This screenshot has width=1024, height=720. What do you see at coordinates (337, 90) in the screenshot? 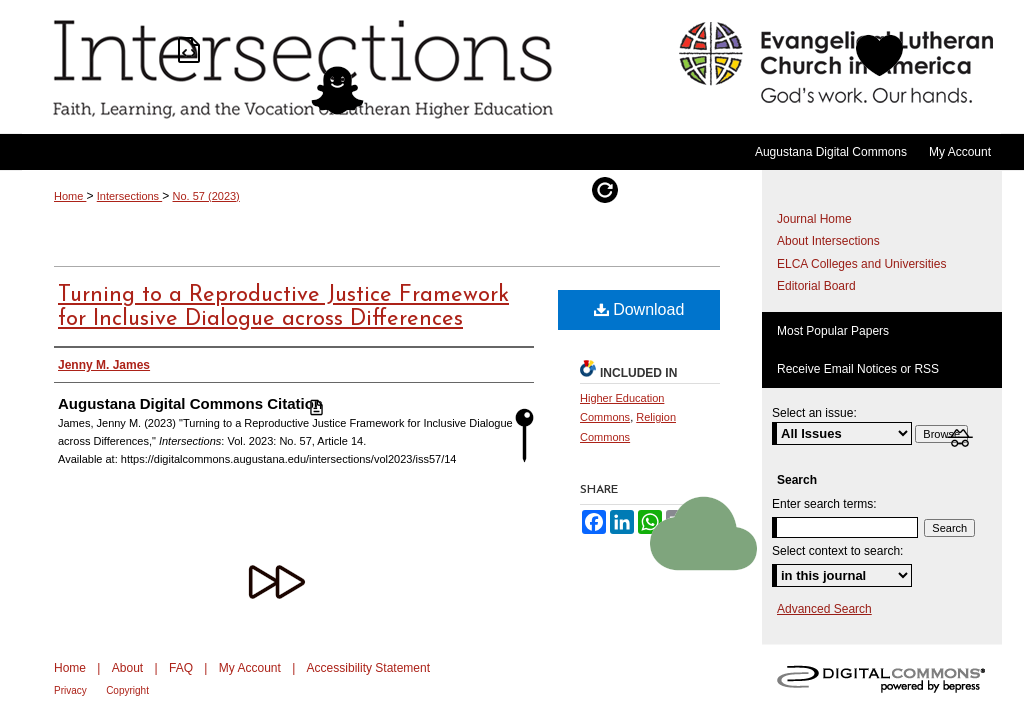
I see `open snapchat app` at bounding box center [337, 90].